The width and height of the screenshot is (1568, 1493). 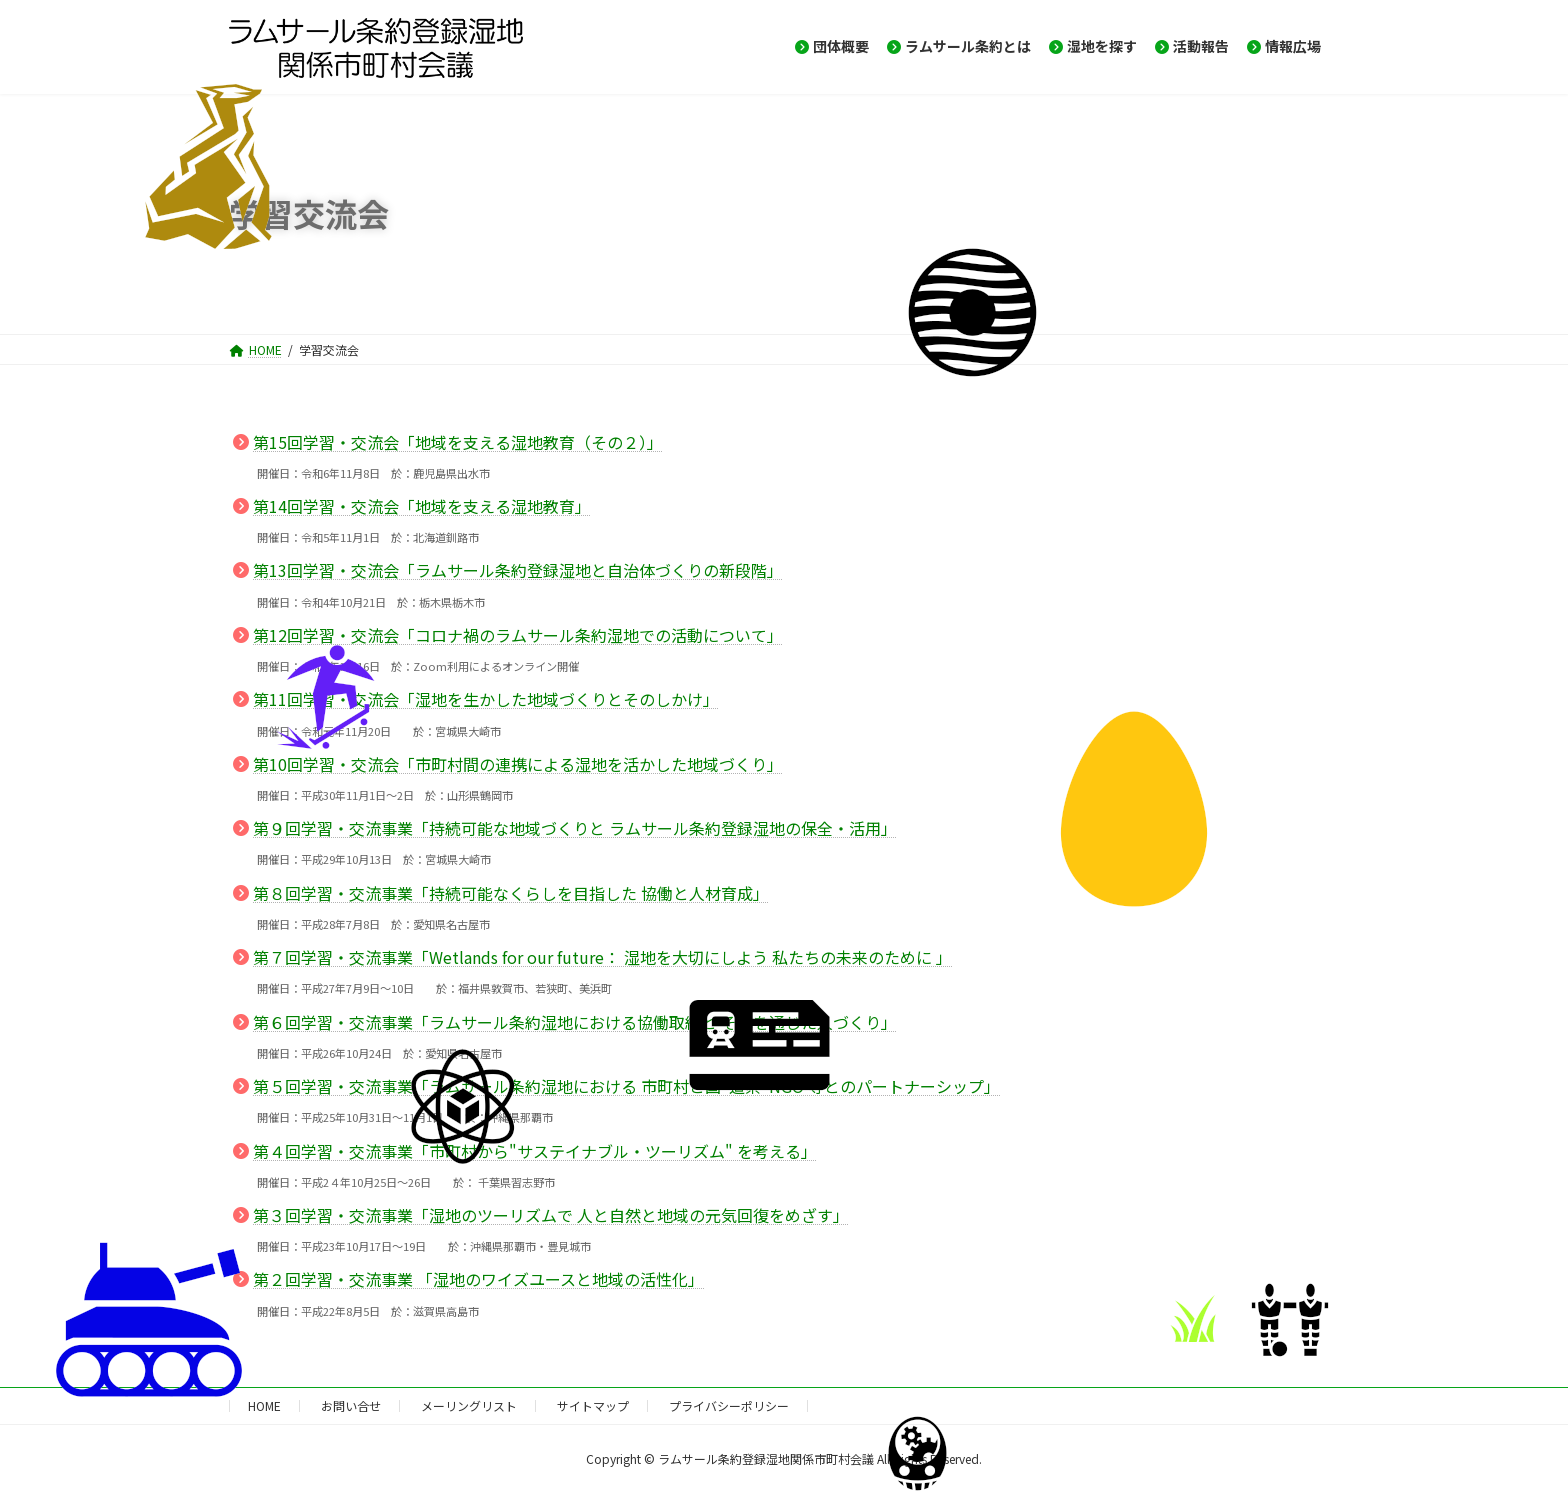 I want to click on decorative game badge or achievement icon, so click(x=972, y=312).